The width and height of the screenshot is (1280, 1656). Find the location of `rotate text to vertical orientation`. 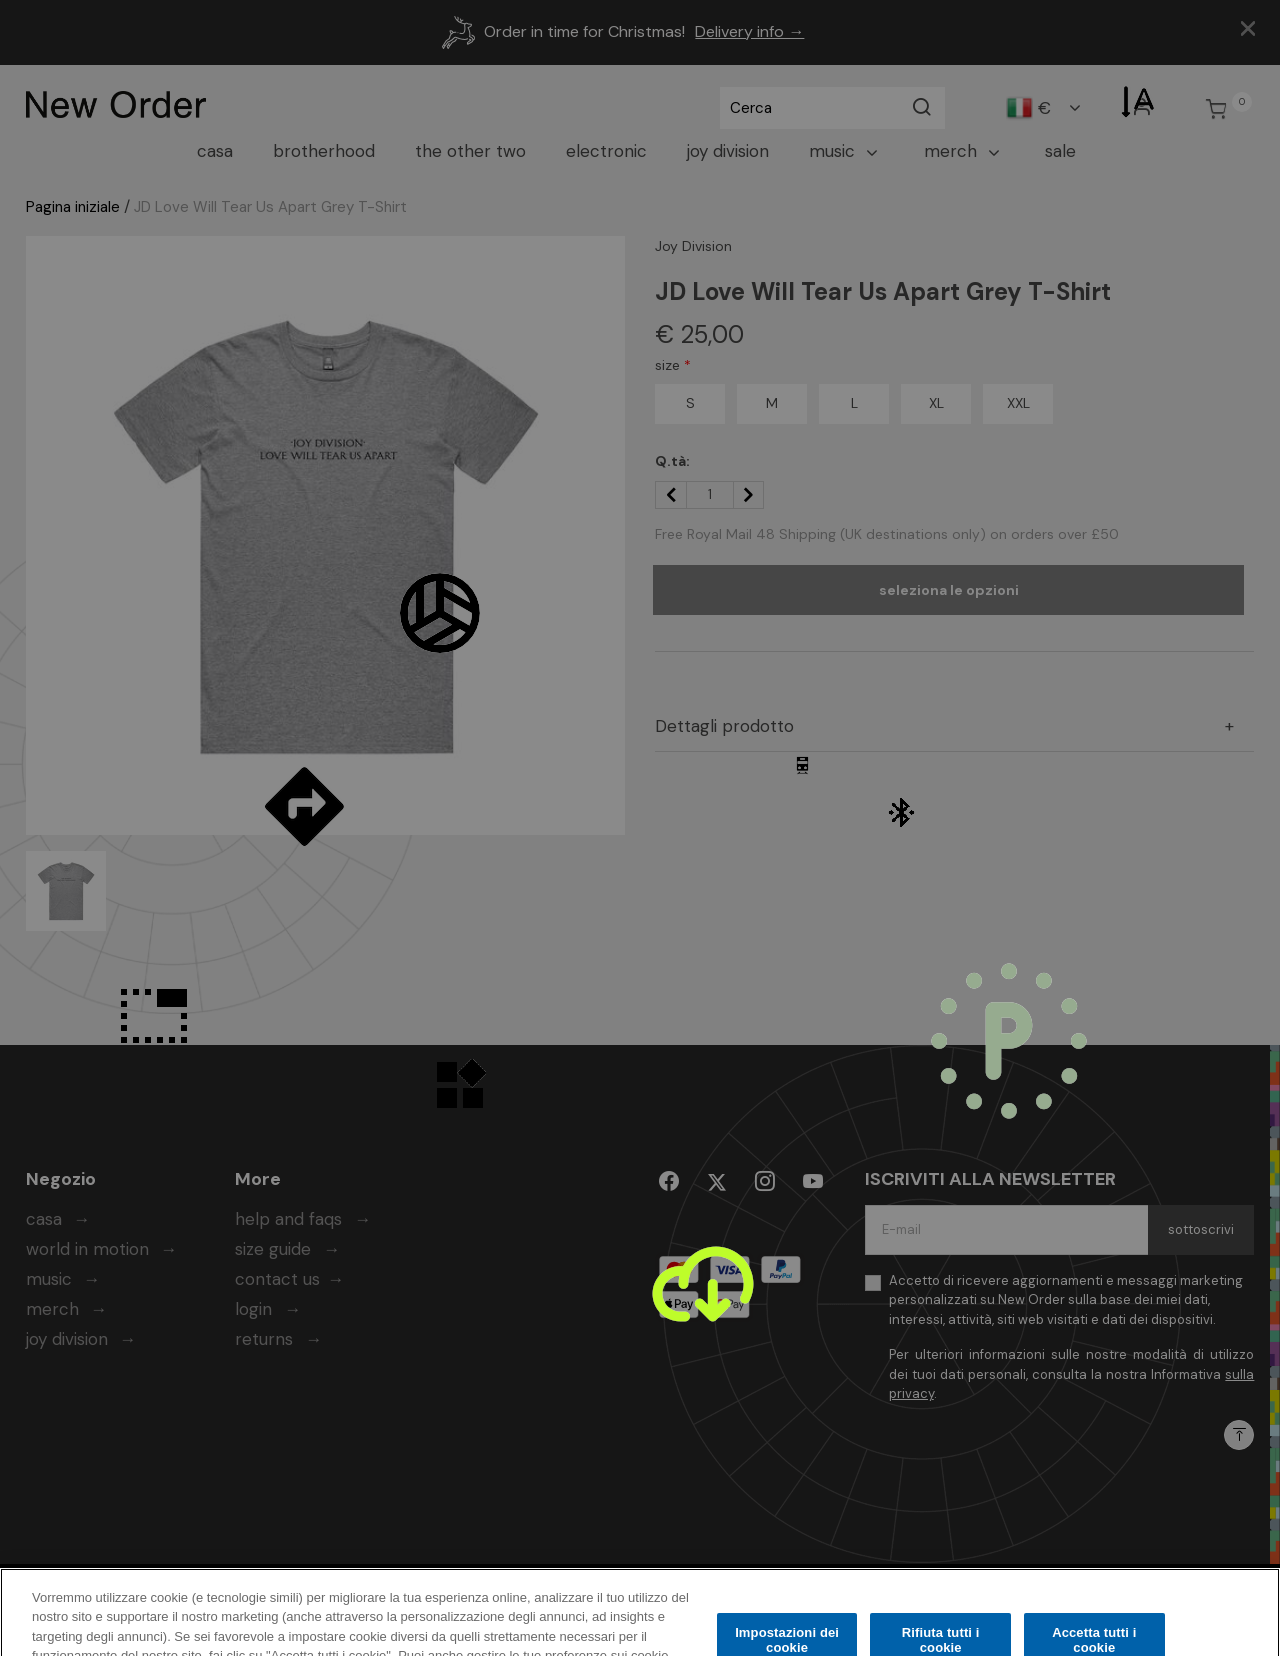

rotate text to vertical orientation is located at coordinates (1138, 102).